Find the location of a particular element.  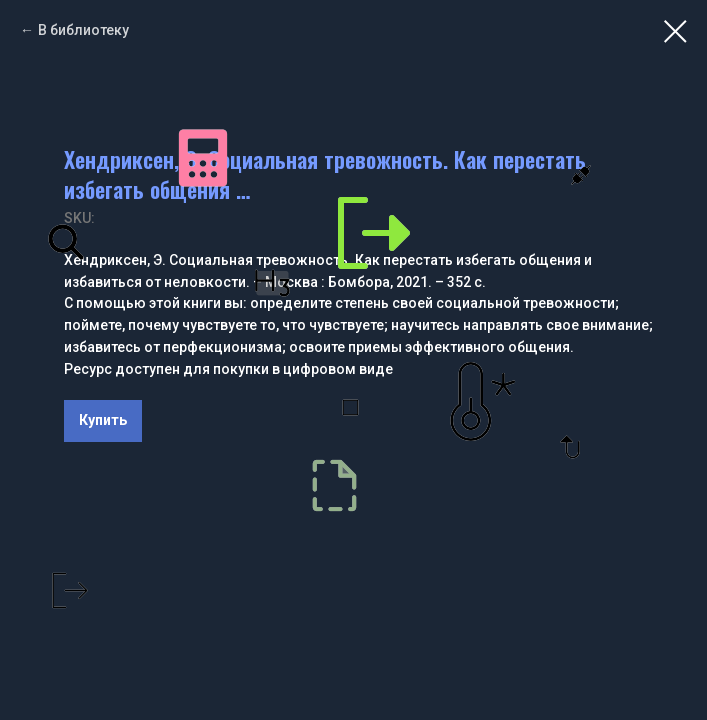

undo or go back to previous state is located at coordinates (571, 447).